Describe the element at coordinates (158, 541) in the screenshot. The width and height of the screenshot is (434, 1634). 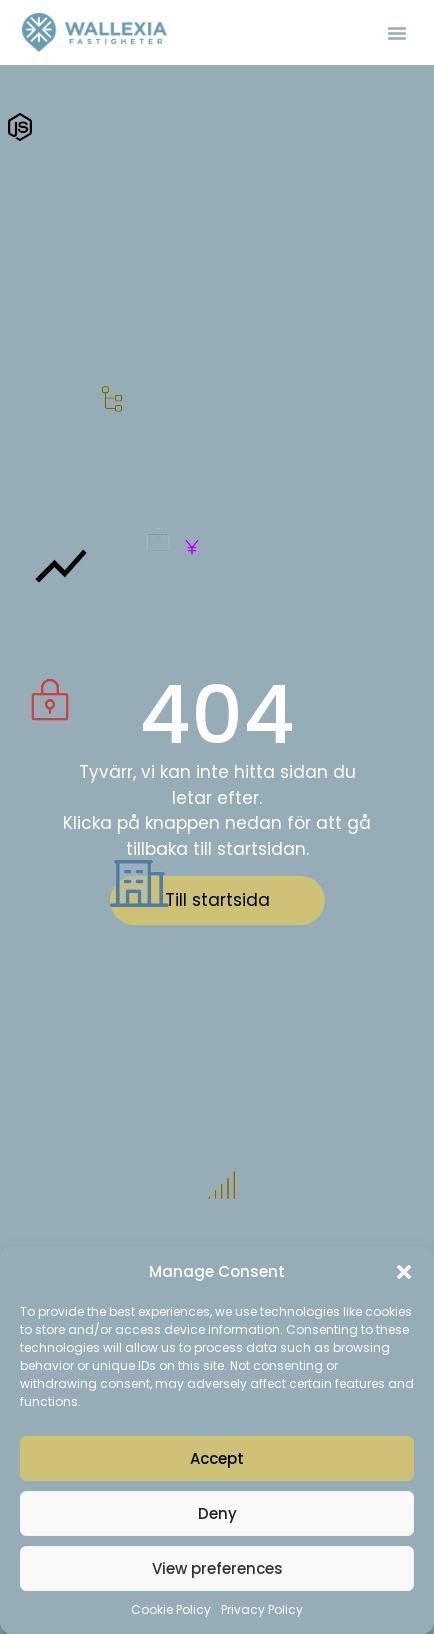
I see `view your shopping bag` at that location.